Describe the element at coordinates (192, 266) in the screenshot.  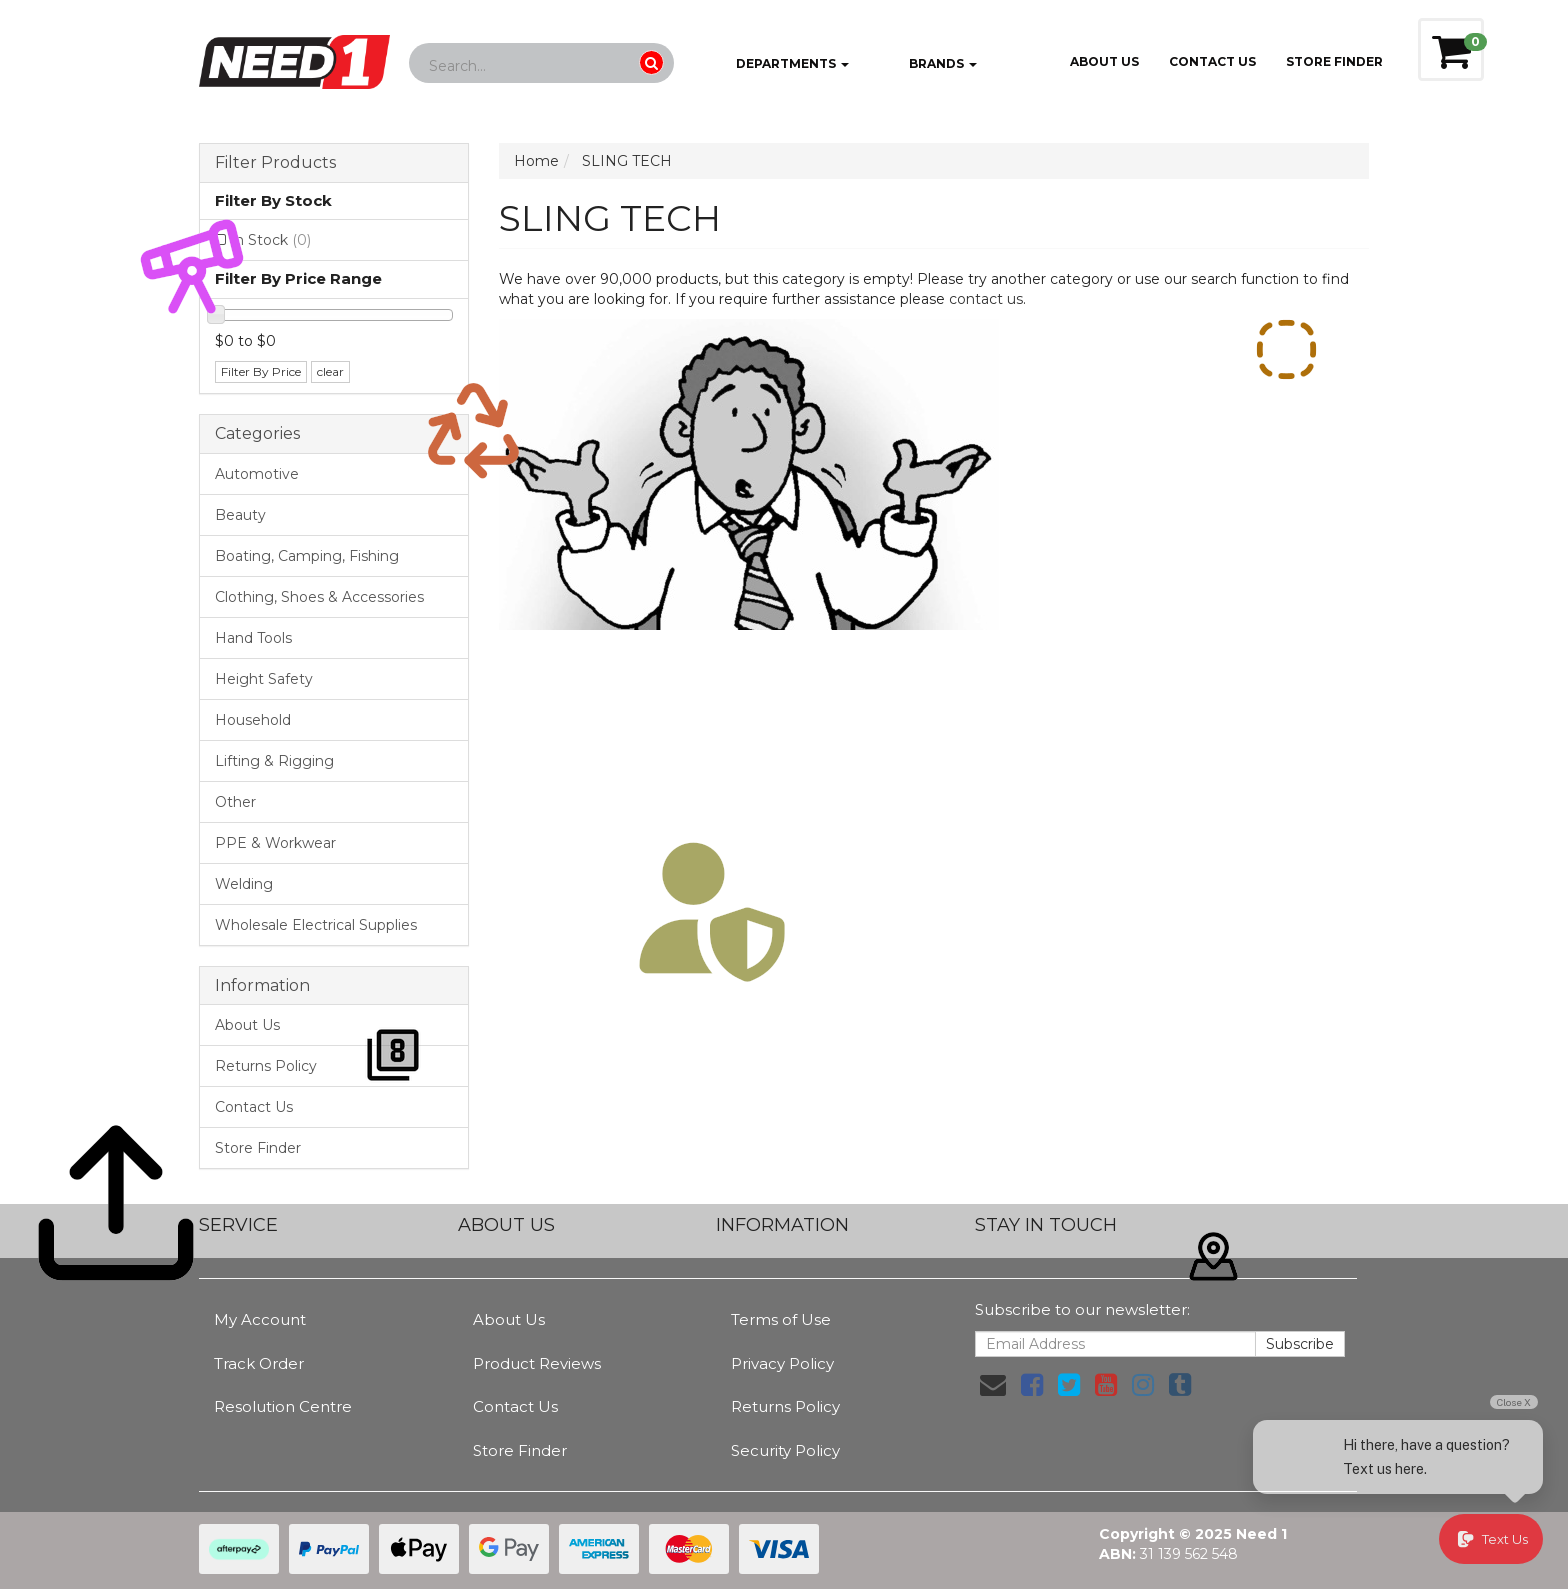
I see `explore or discover new content` at that location.